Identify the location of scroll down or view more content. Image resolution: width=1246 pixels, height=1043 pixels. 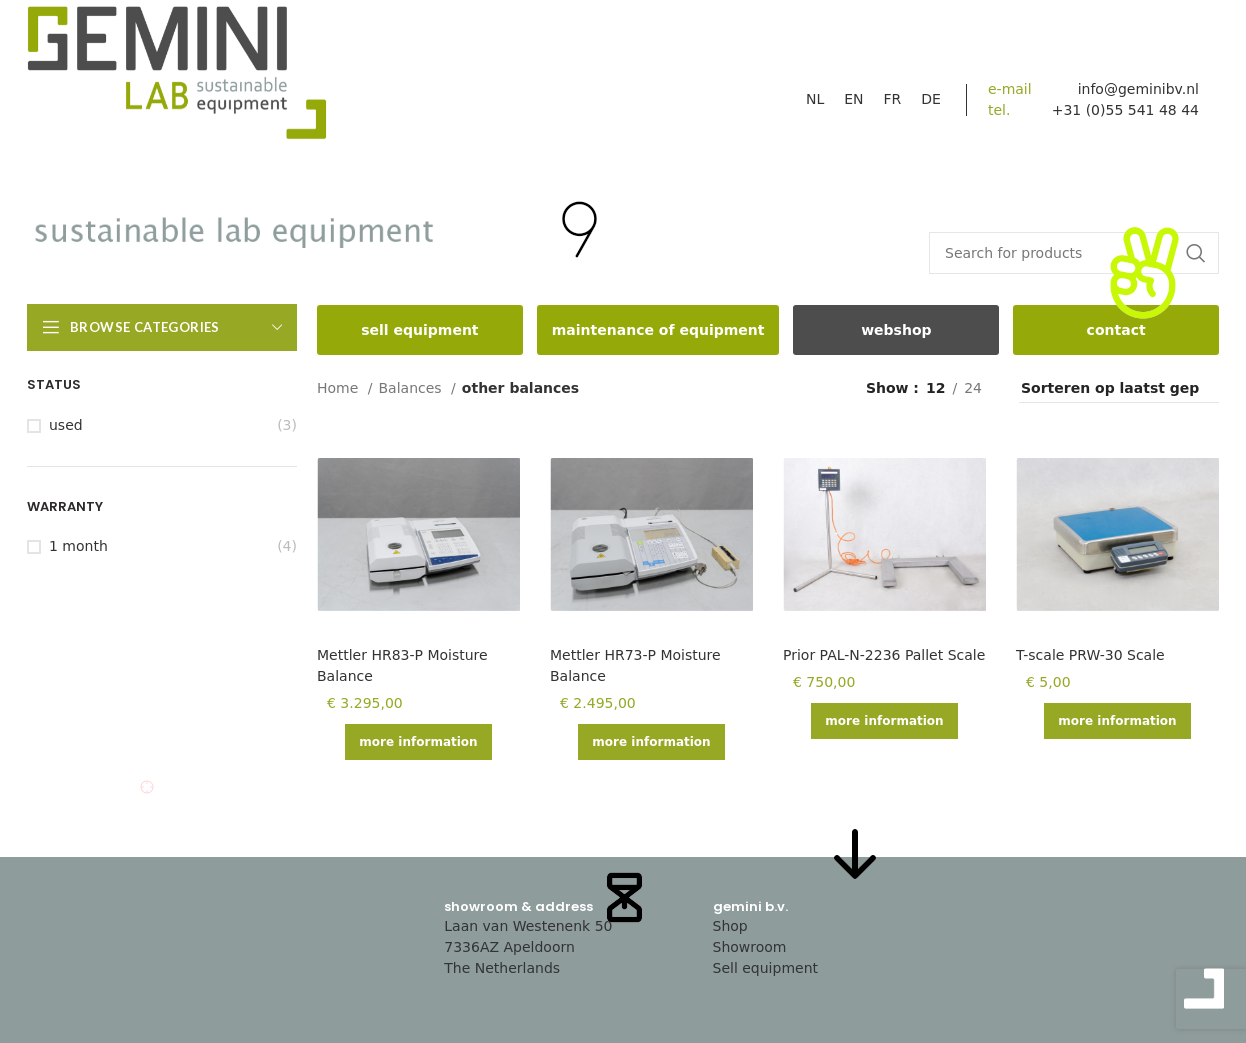
(855, 854).